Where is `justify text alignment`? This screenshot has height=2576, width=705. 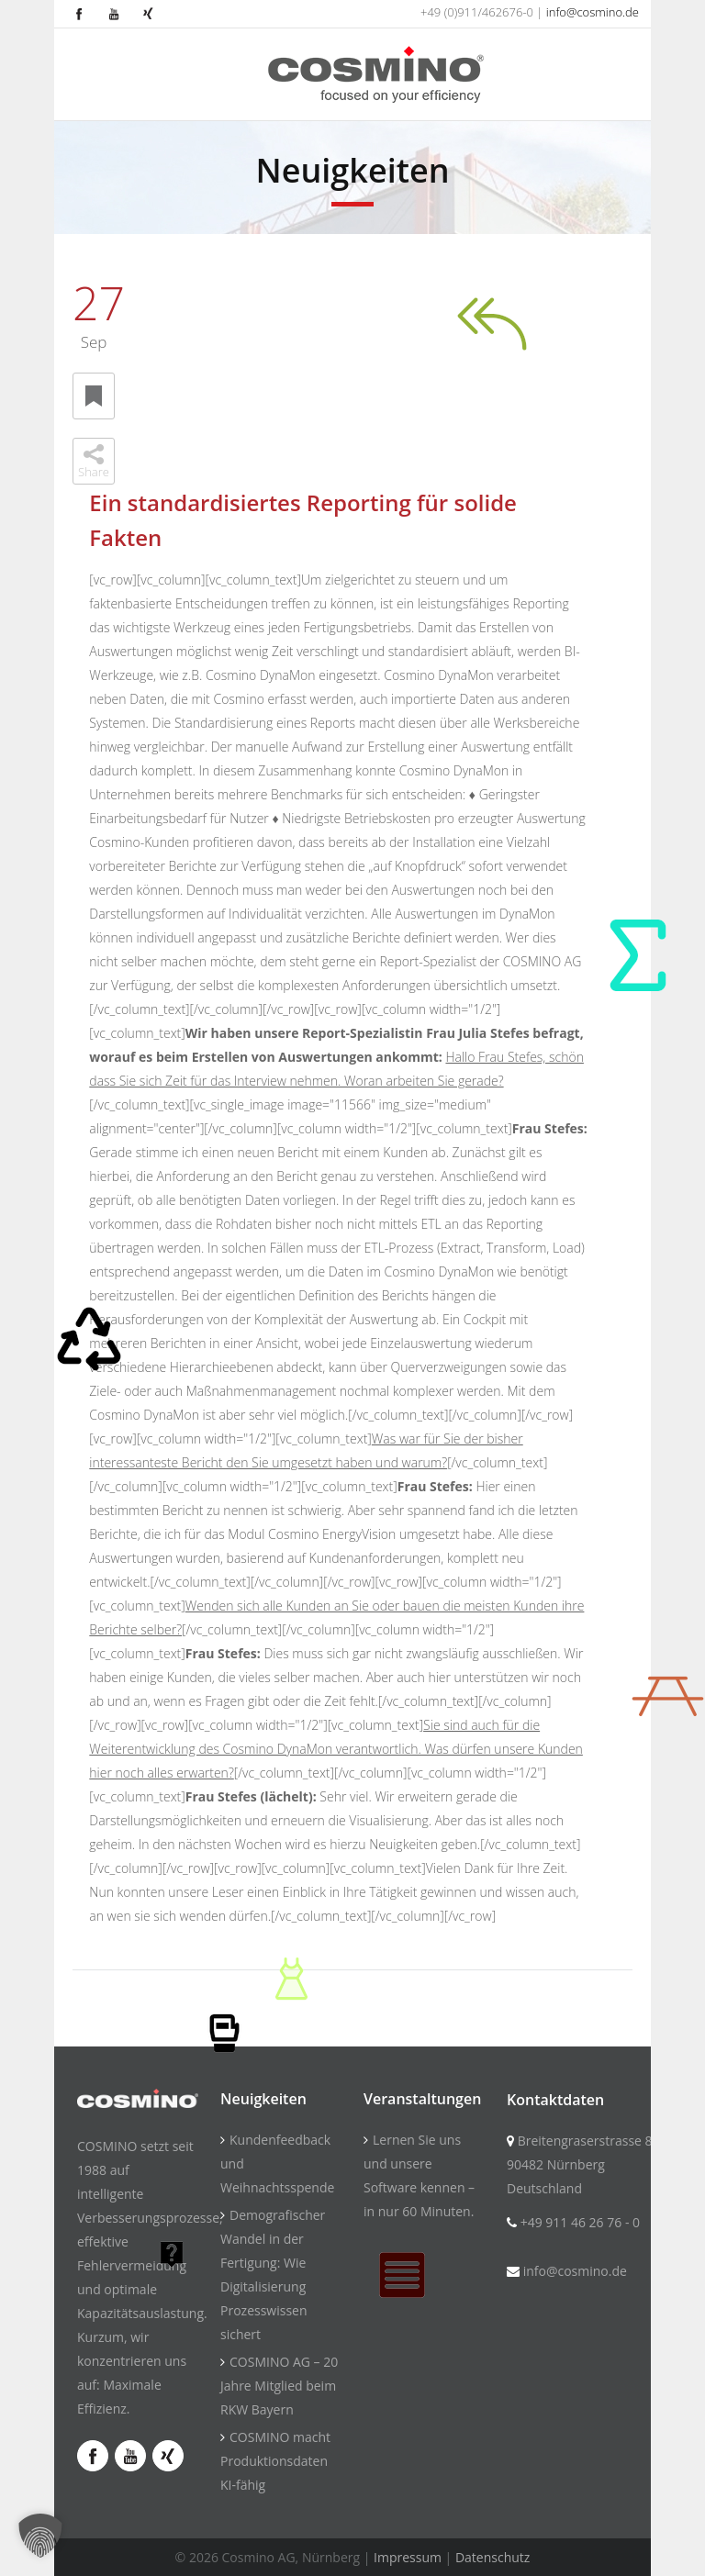
justify text alignment is located at coordinates (402, 2275).